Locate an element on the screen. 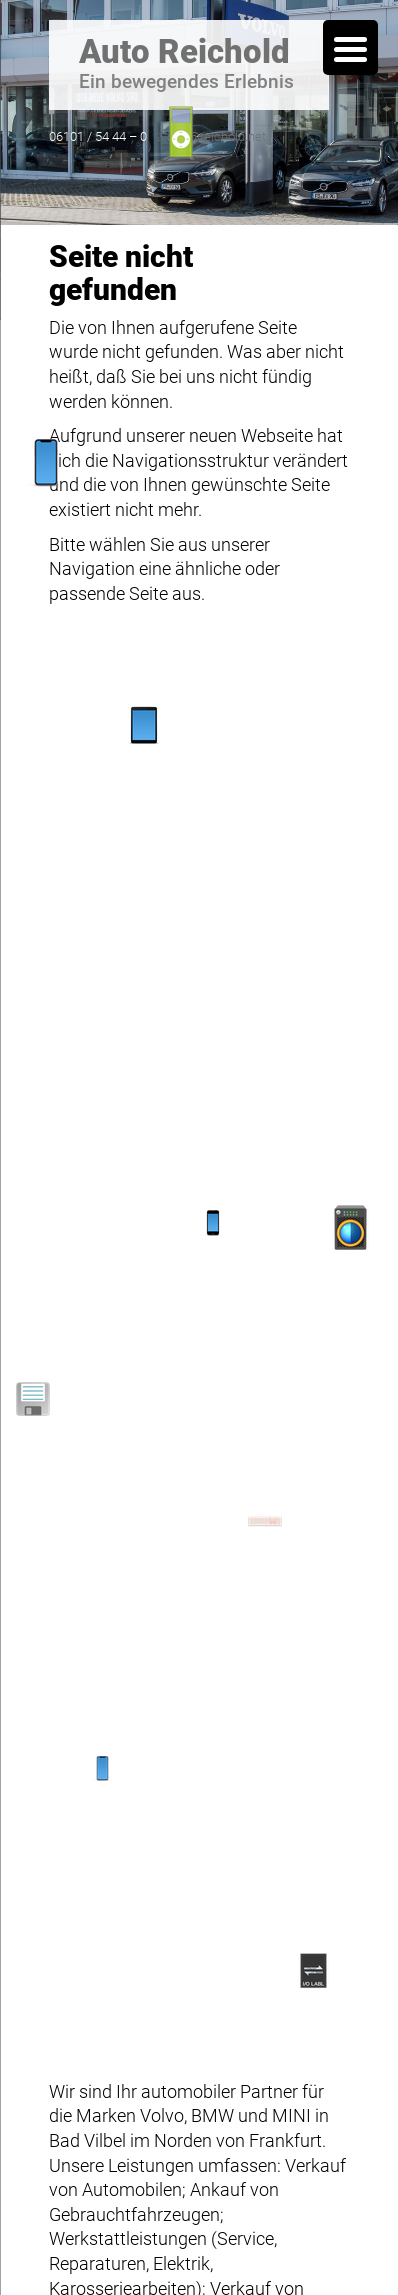 The image size is (398, 2295). save file or document is located at coordinates (33, 1399).